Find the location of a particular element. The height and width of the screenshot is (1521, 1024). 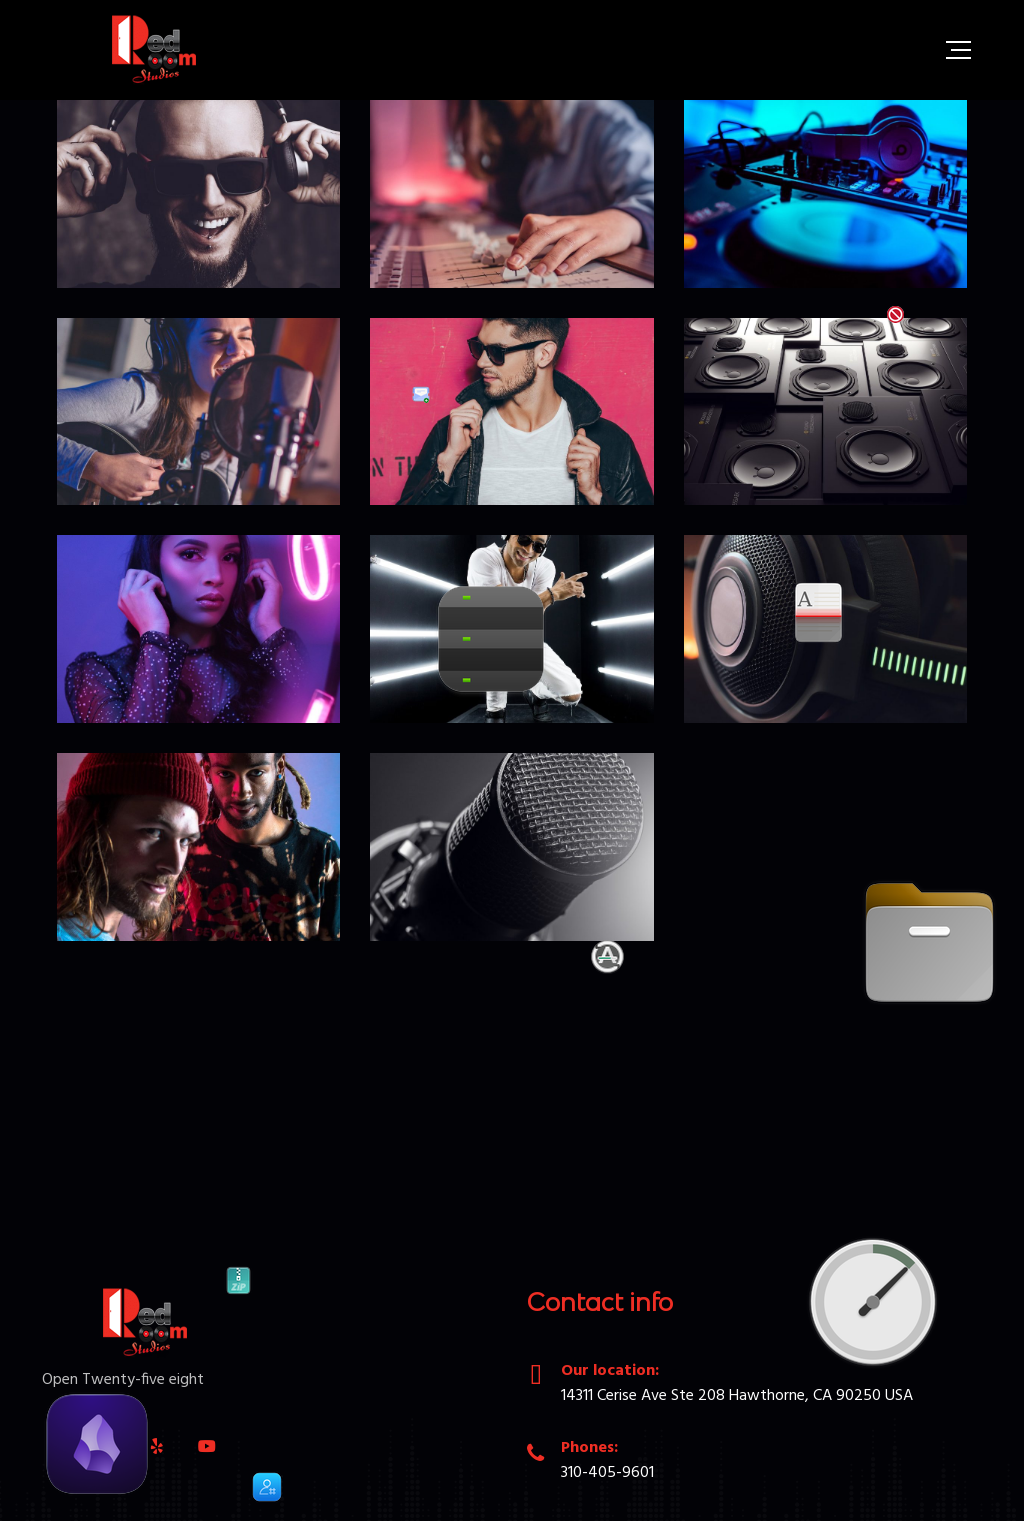

open obsidian note-taking app is located at coordinates (97, 1444).